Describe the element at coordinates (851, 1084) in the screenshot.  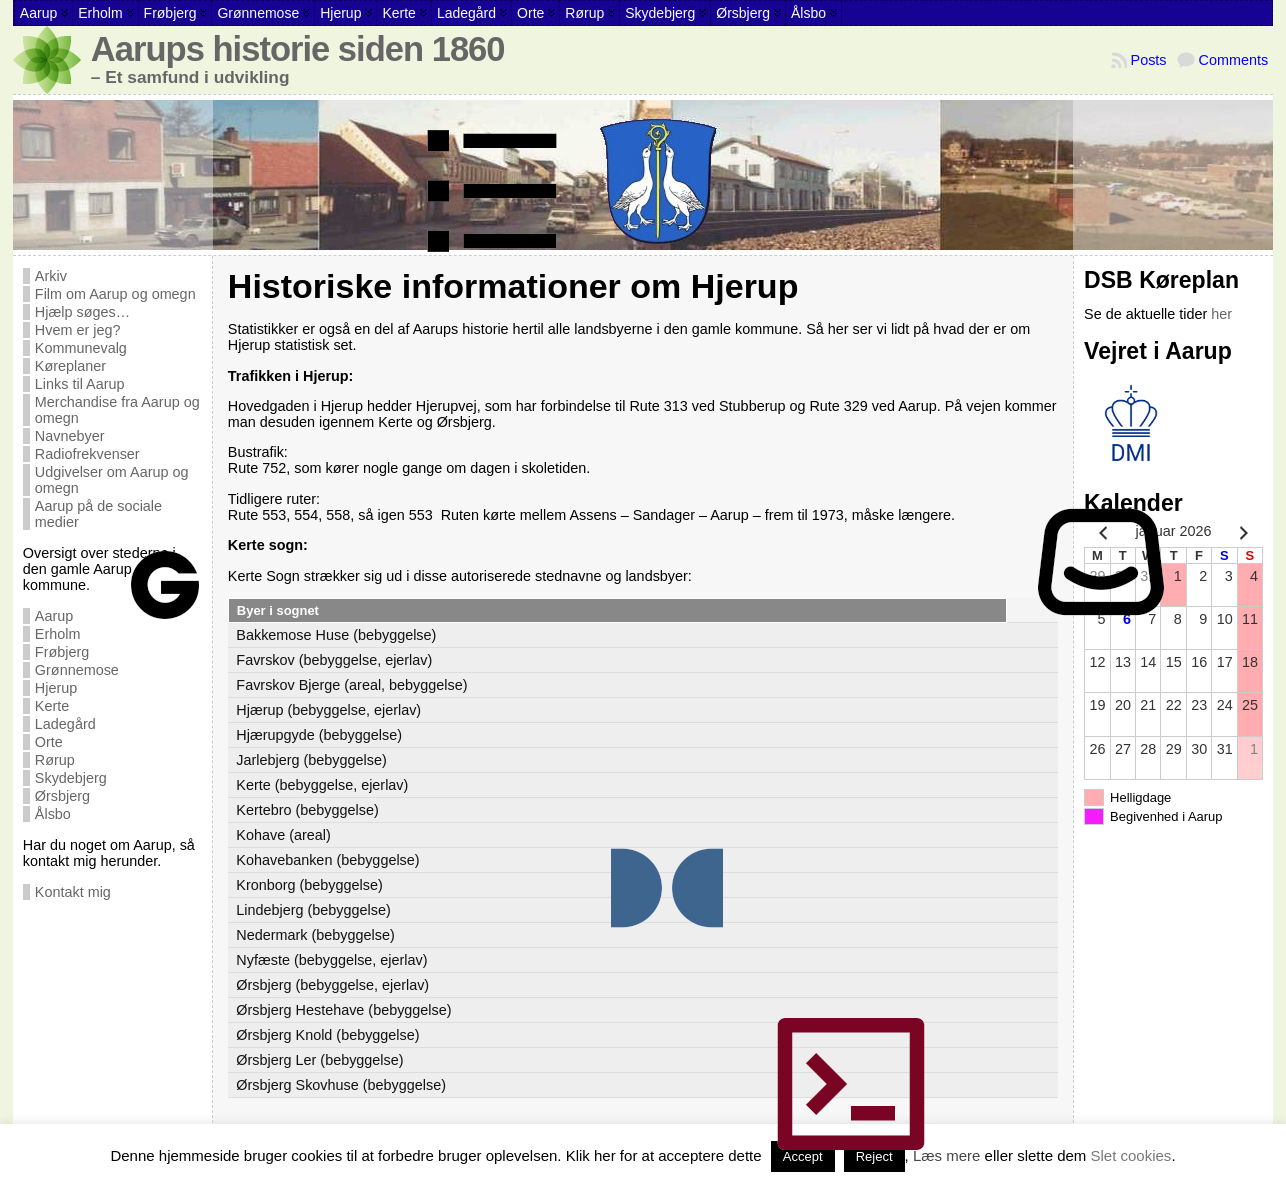
I see `open terminal or command line interface` at that location.